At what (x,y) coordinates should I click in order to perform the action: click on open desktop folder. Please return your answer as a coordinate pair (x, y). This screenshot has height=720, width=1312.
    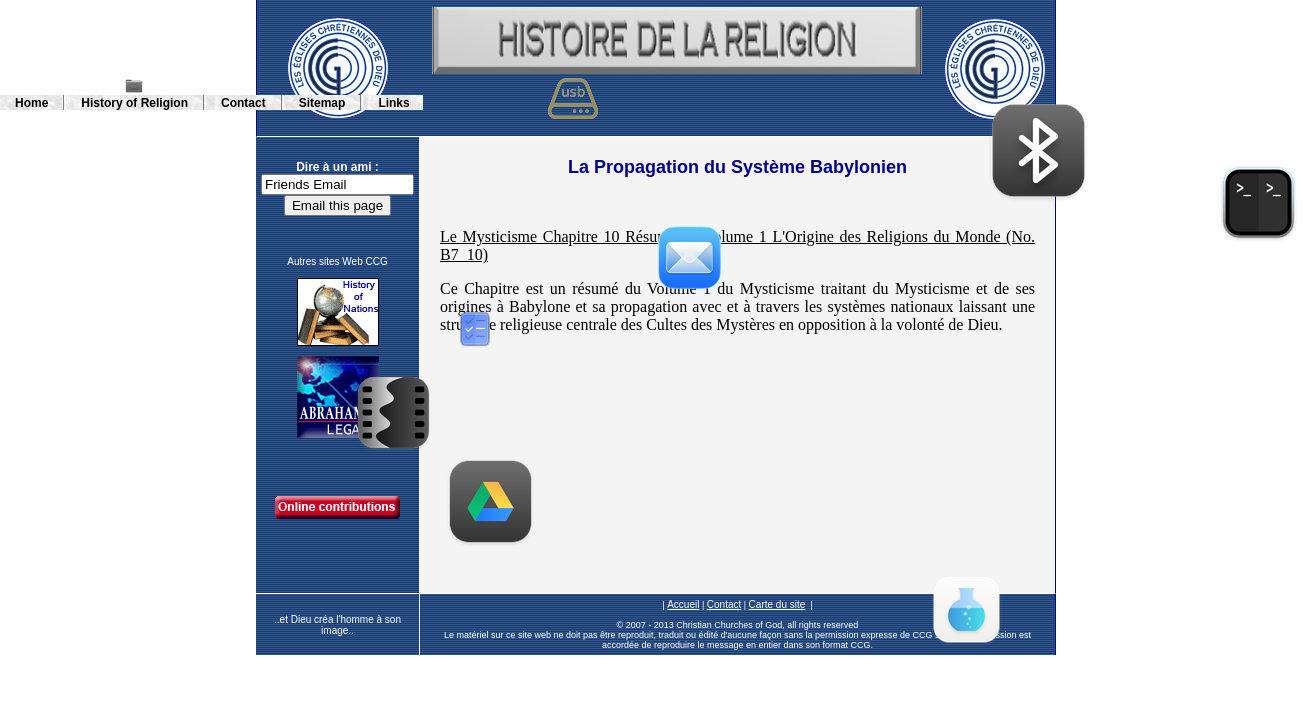
    Looking at the image, I should click on (134, 86).